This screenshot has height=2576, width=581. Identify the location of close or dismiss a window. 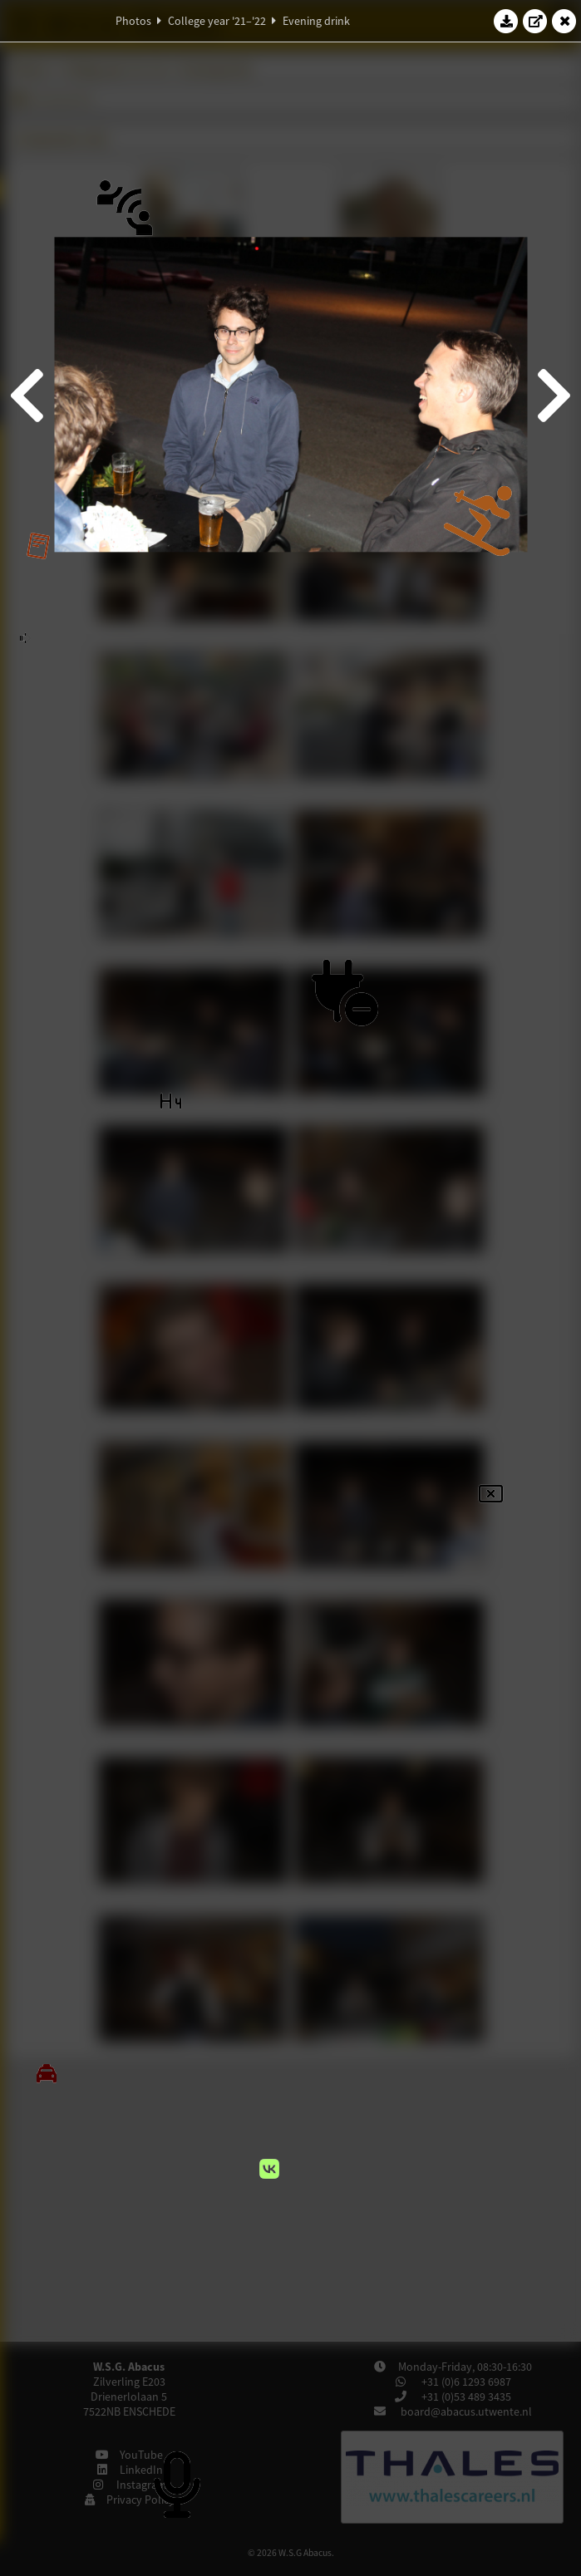
(490, 1493).